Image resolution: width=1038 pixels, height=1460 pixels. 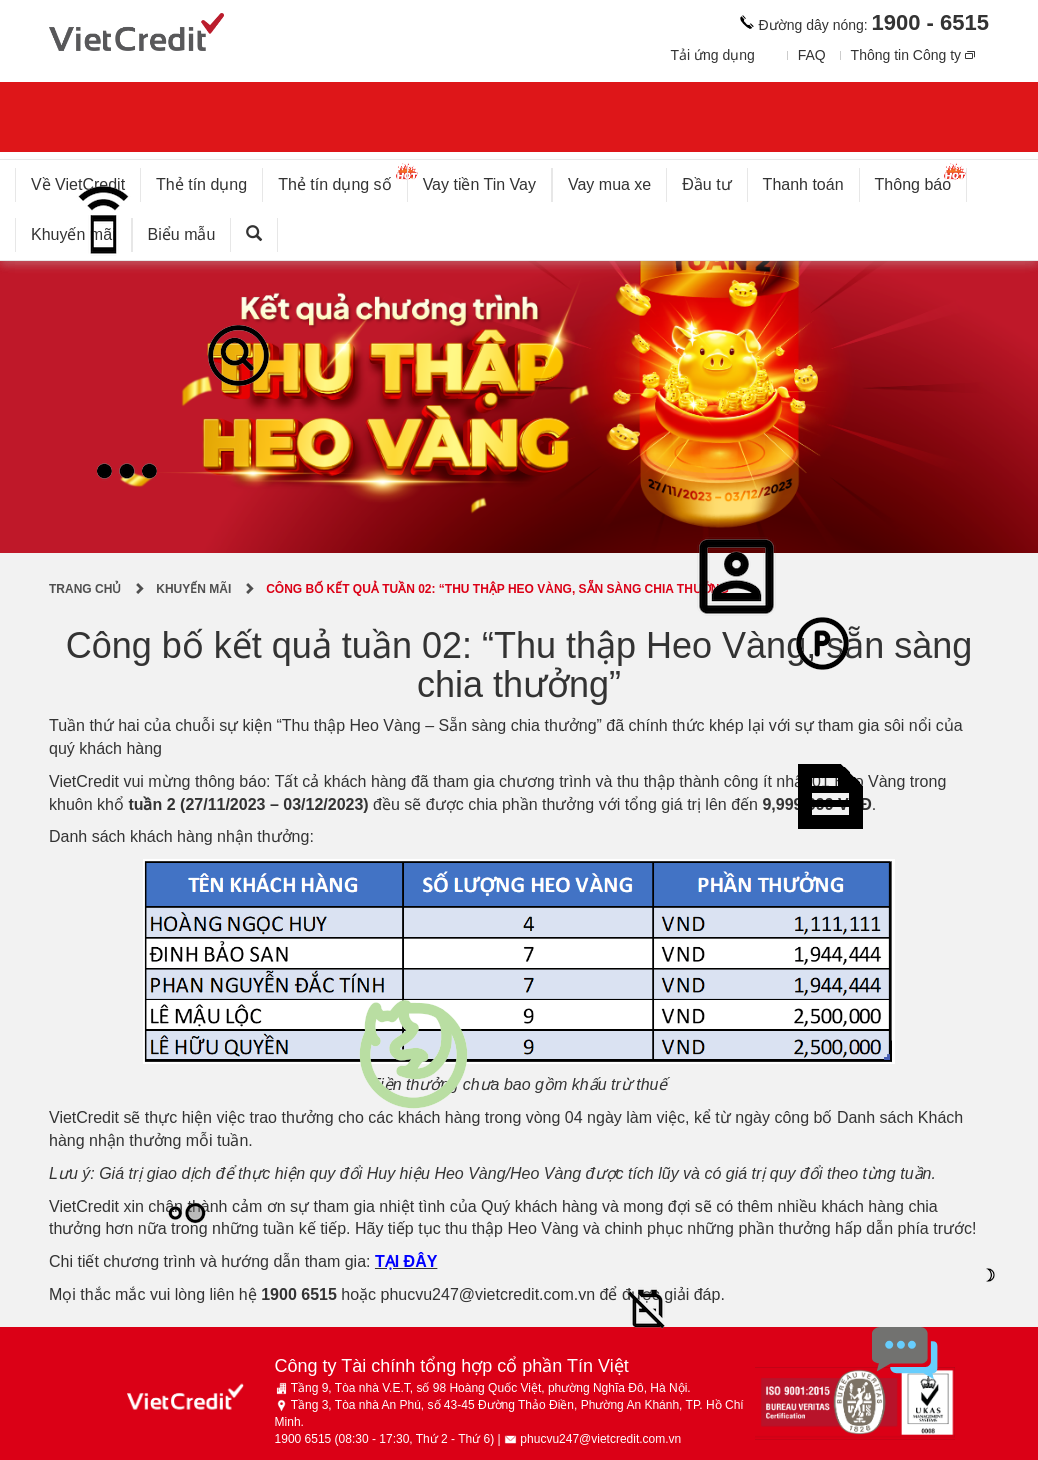 I want to click on access additional options or actions, so click(x=127, y=471).